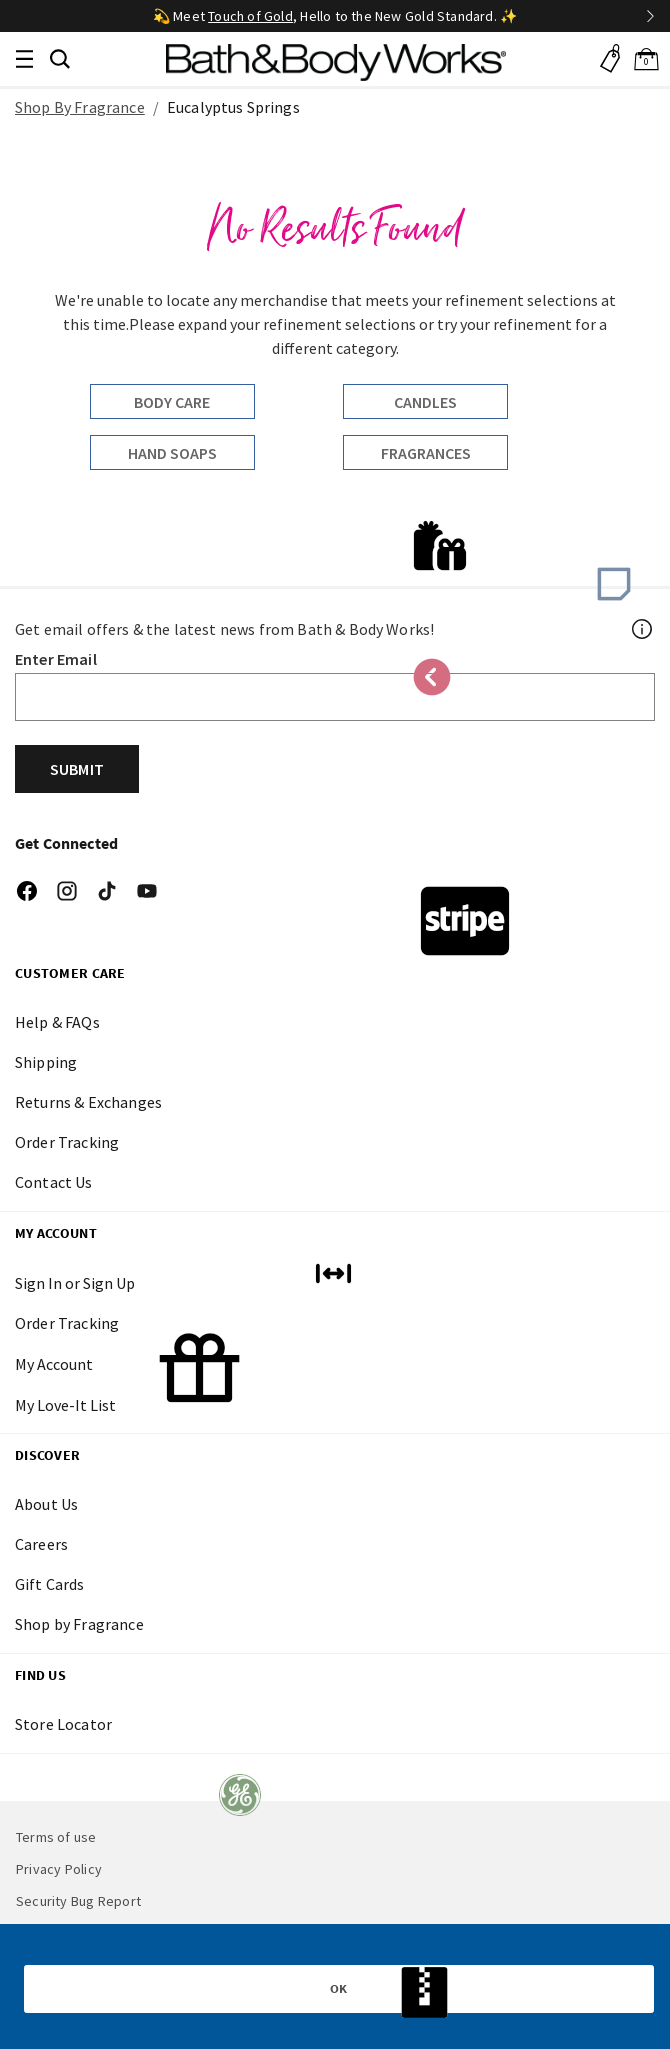 The width and height of the screenshot is (670, 2049). I want to click on go back to the previous screen, so click(432, 677).